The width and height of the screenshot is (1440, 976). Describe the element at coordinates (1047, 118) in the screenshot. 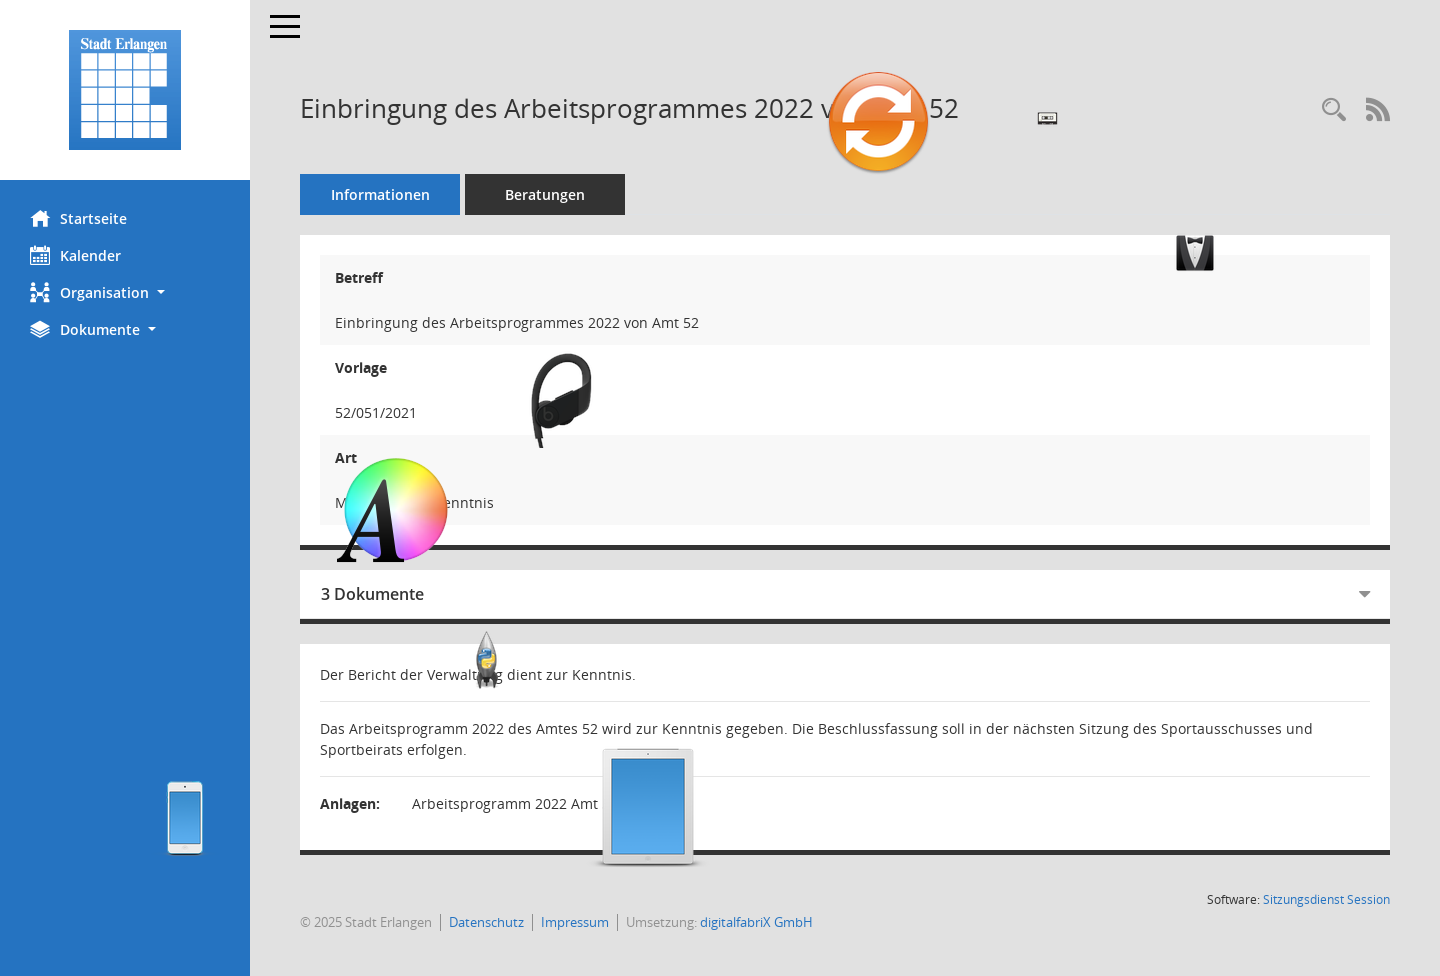

I see `indicates terminal session recording is active` at that location.